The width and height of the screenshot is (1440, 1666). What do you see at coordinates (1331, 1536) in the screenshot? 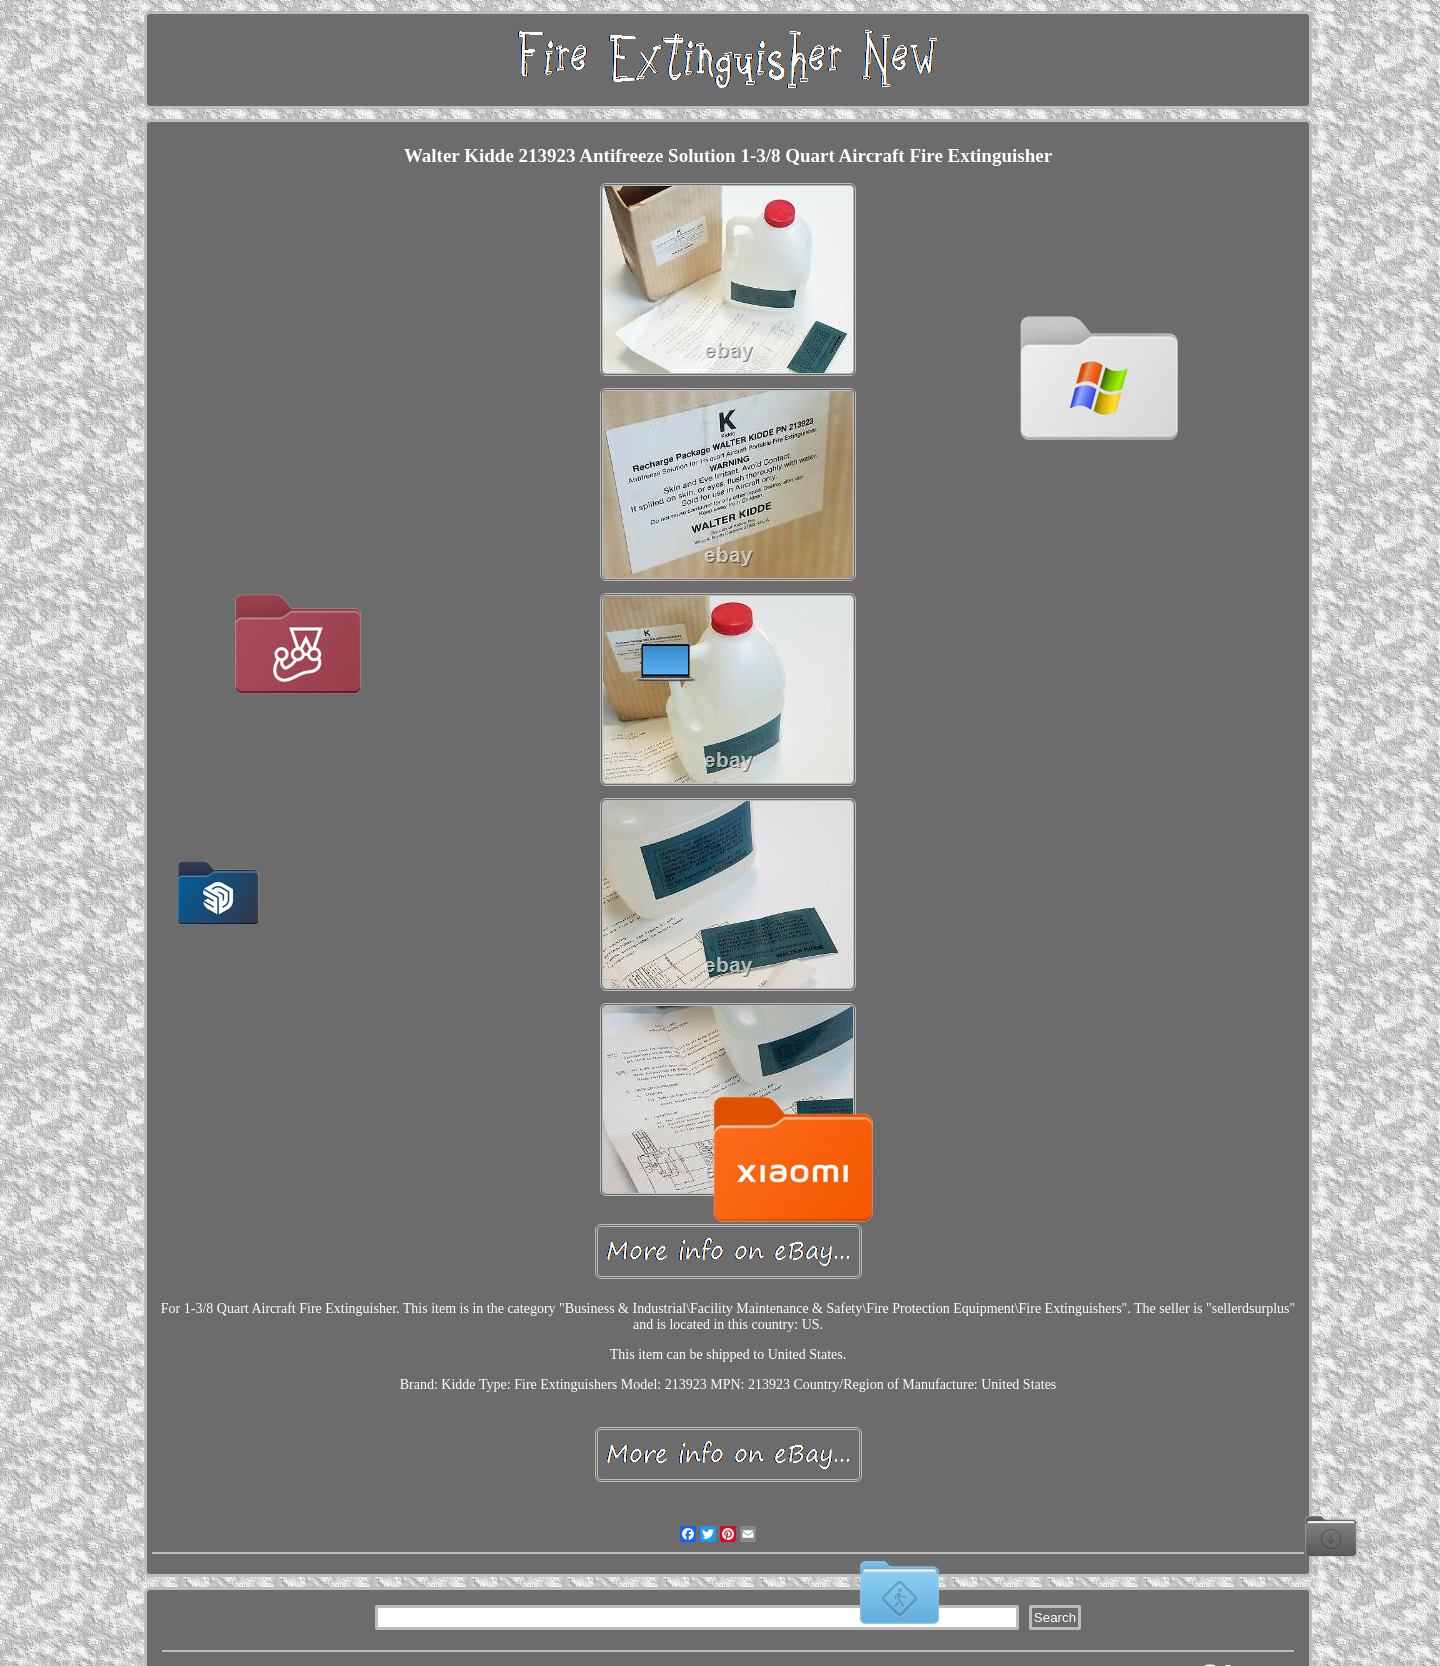
I see `access your downloads folder` at bounding box center [1331, 1536].